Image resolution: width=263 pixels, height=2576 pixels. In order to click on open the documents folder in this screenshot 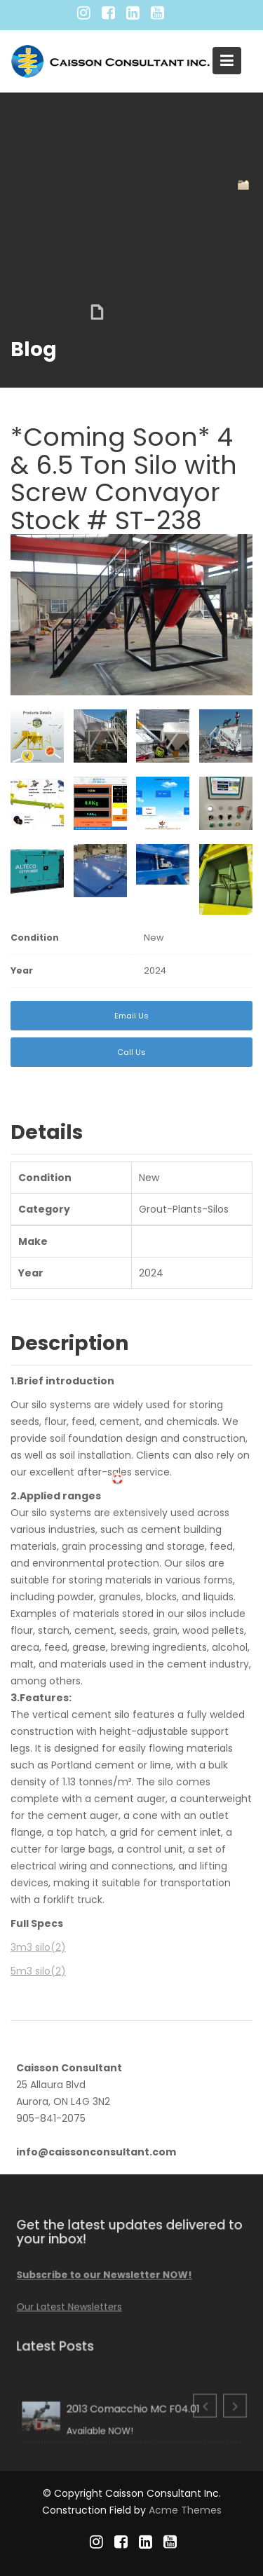, I will do `click(97, 311)`.